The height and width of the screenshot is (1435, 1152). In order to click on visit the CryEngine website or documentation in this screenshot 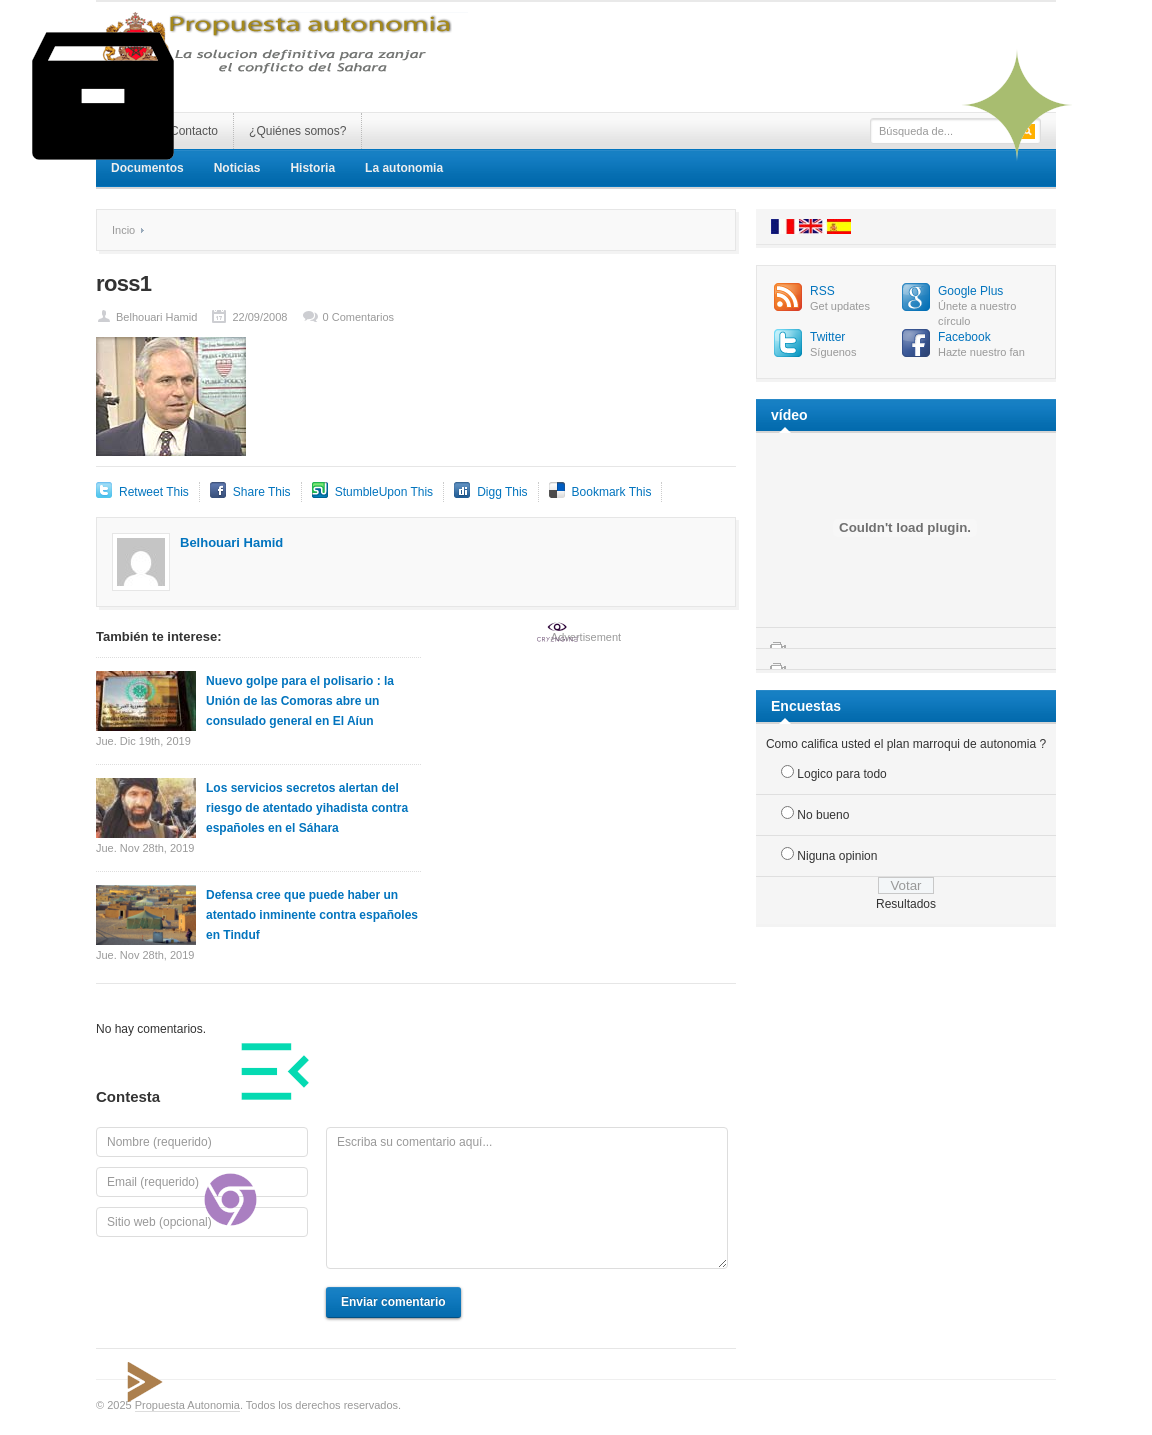, I will do `click(558, 632)`.